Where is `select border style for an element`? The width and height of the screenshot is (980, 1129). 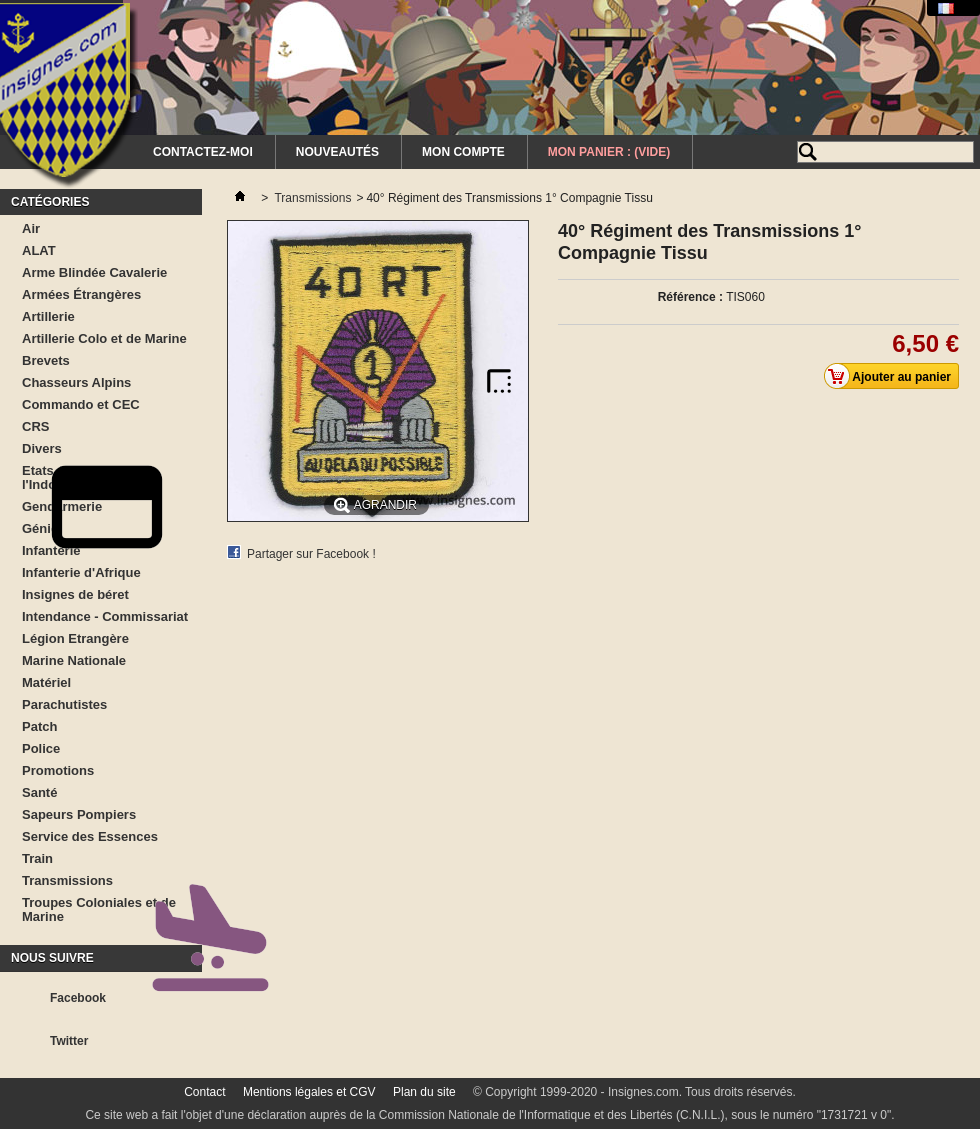 select border style for an element is located at coordinates (499, 381).